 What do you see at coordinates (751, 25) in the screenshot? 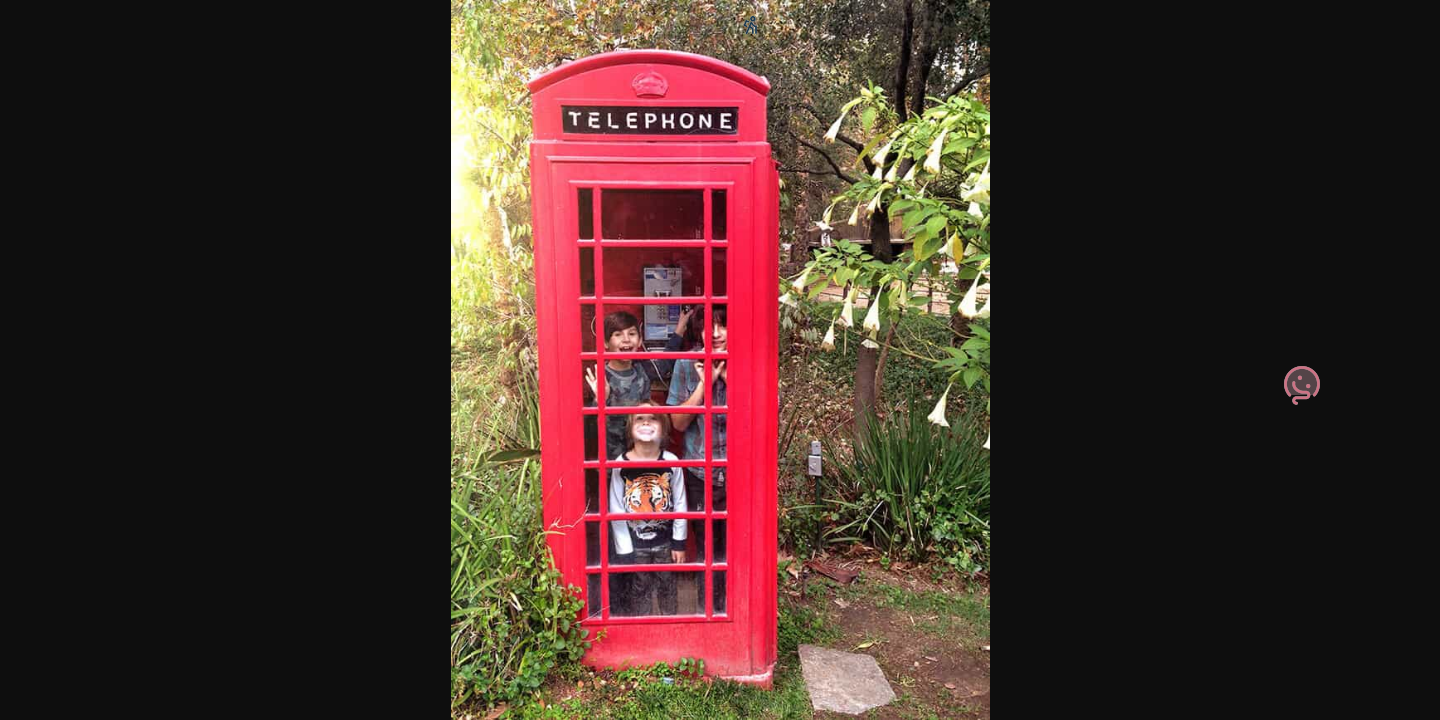
I see `access hiking trails or outdoor activities` at bounding box center [751, 25].